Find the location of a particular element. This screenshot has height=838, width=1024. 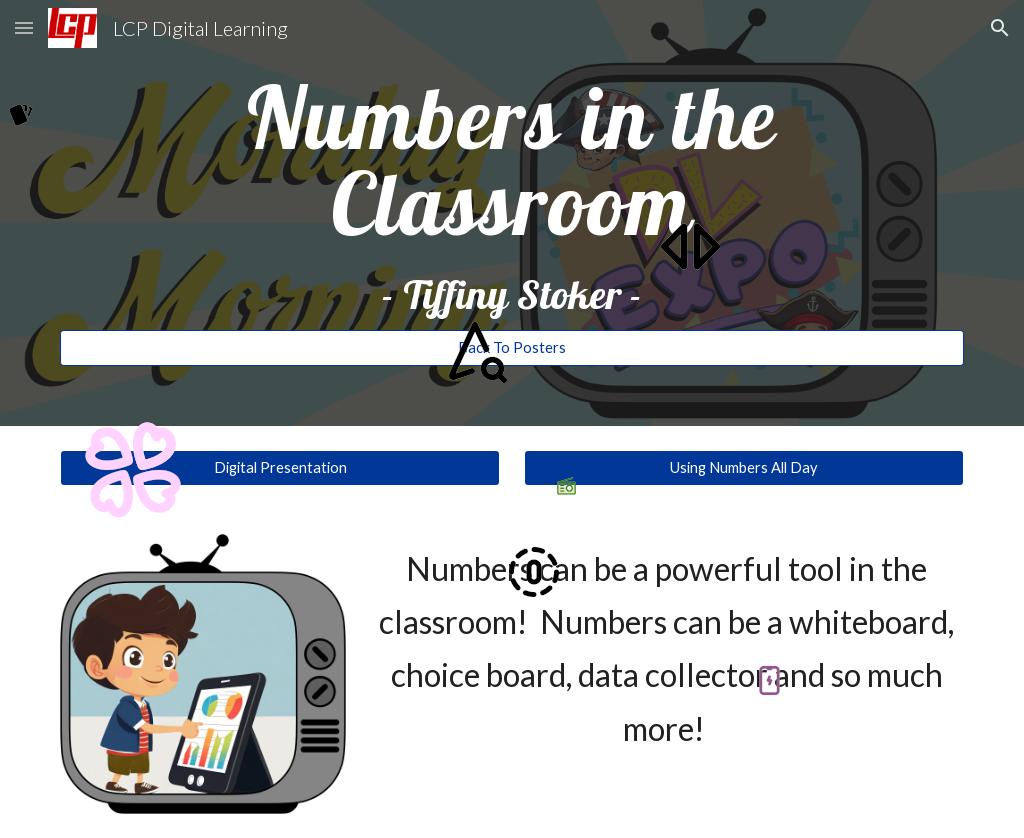

view your card collection is located at coordinates (20, 114).